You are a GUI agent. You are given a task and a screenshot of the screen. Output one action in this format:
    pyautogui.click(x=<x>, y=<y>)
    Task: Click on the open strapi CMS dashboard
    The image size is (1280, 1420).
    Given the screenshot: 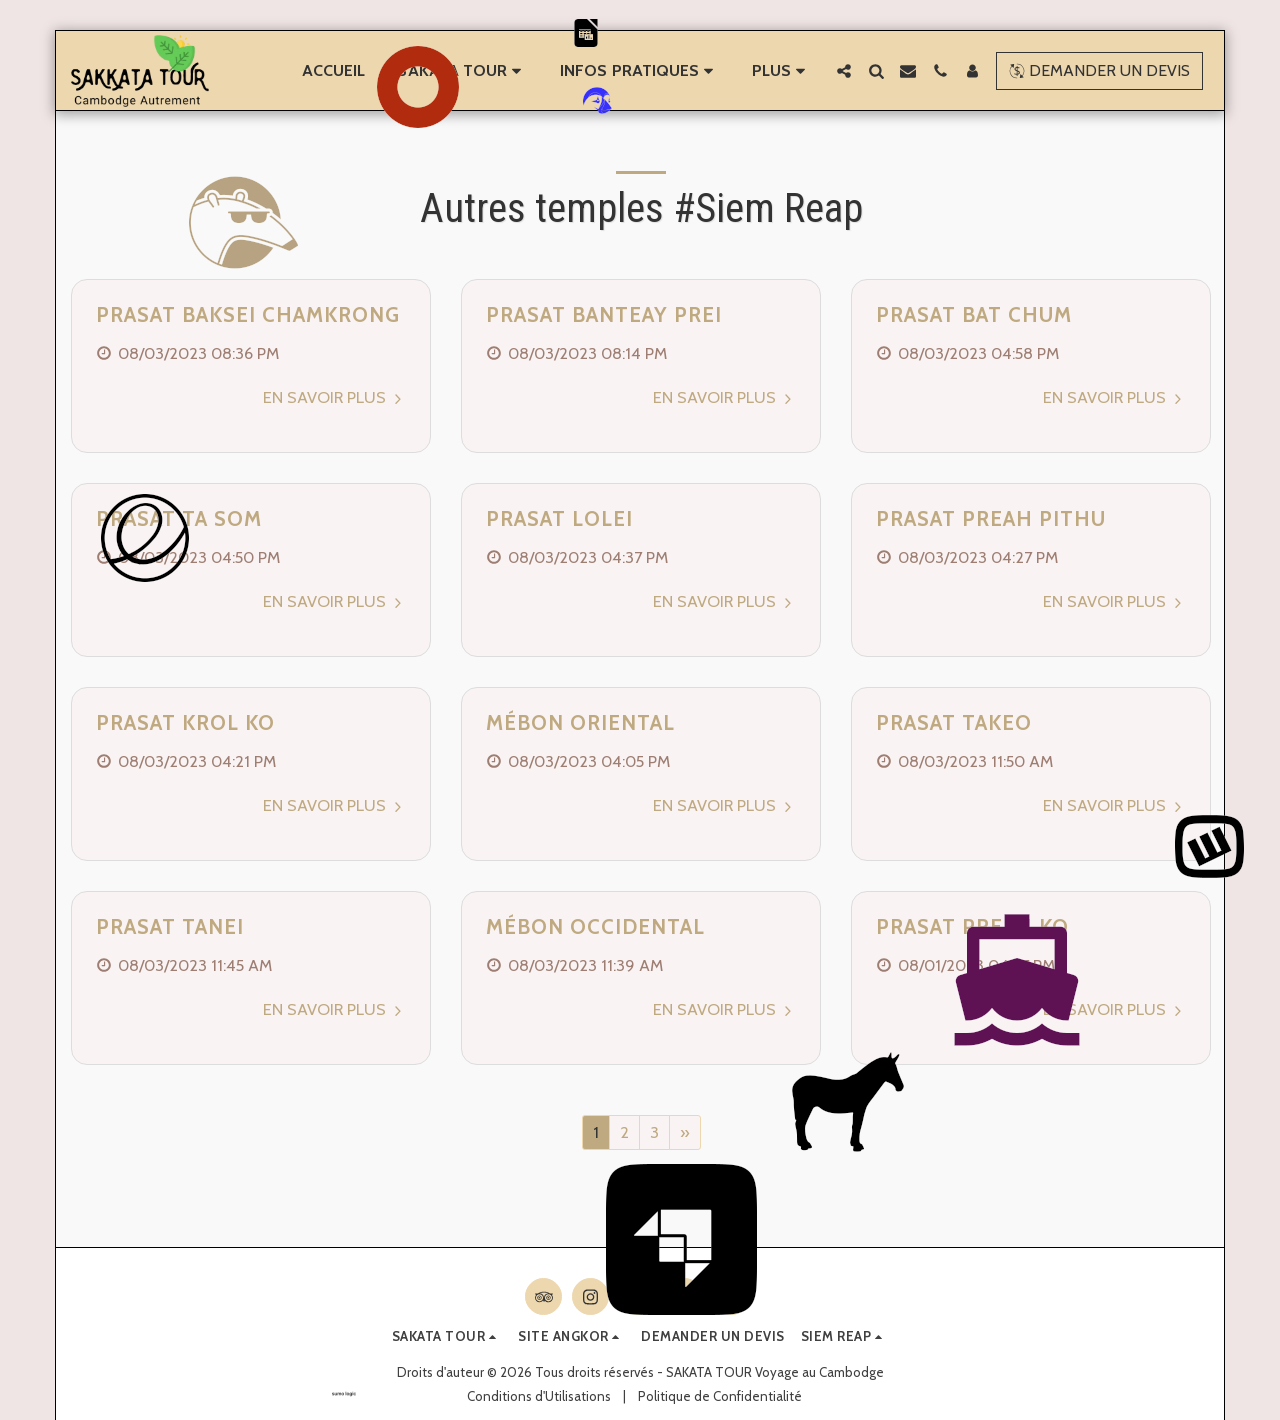 What is the action you would take?
    pyautogui.click(x=681, y=1239)
    